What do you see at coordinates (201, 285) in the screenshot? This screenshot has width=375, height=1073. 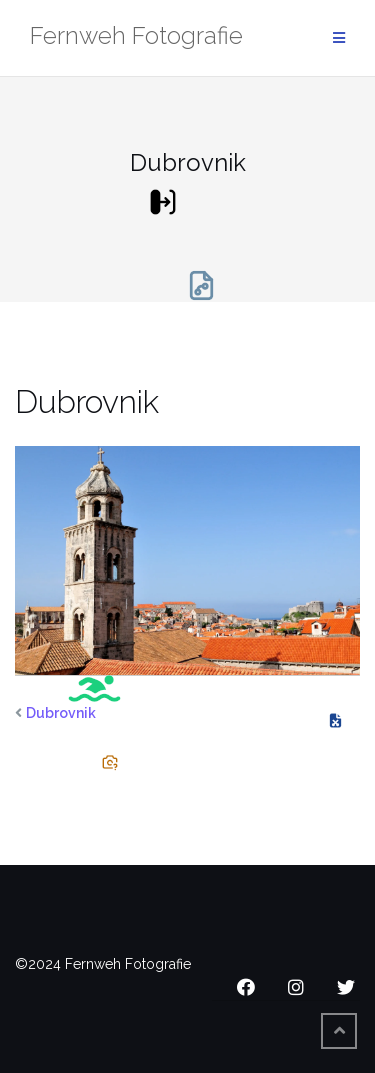 I see `open a vector graphics file` at bounding box center [201, 285].